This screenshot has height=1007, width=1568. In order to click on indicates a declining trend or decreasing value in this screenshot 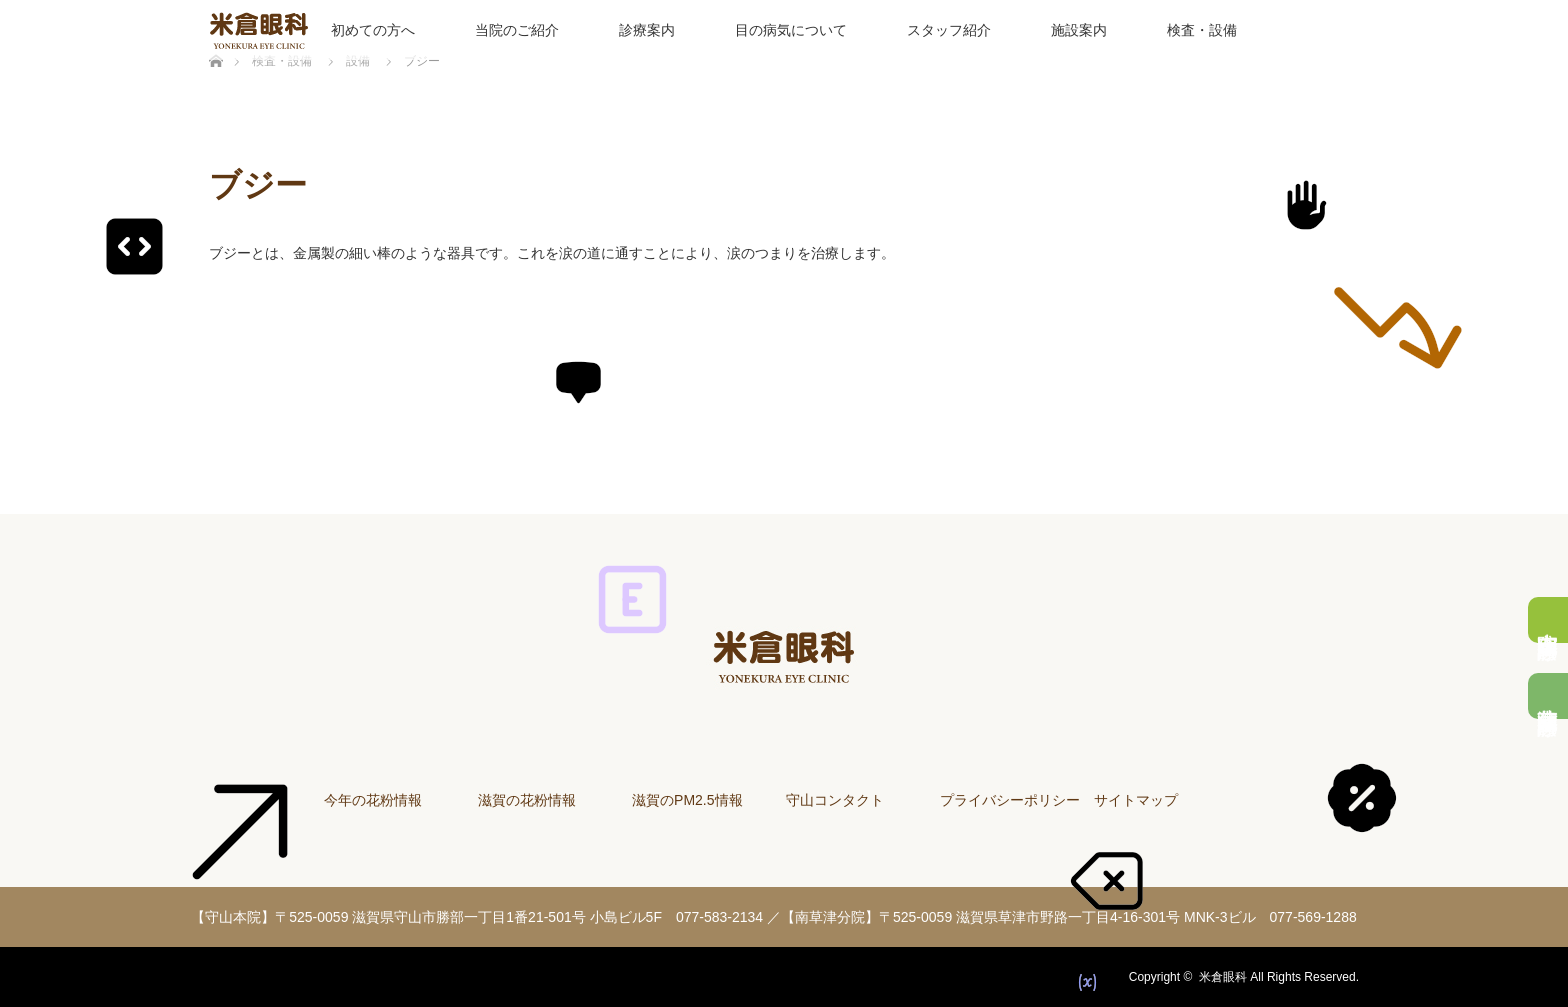, I will do `click(1398, 328)`.